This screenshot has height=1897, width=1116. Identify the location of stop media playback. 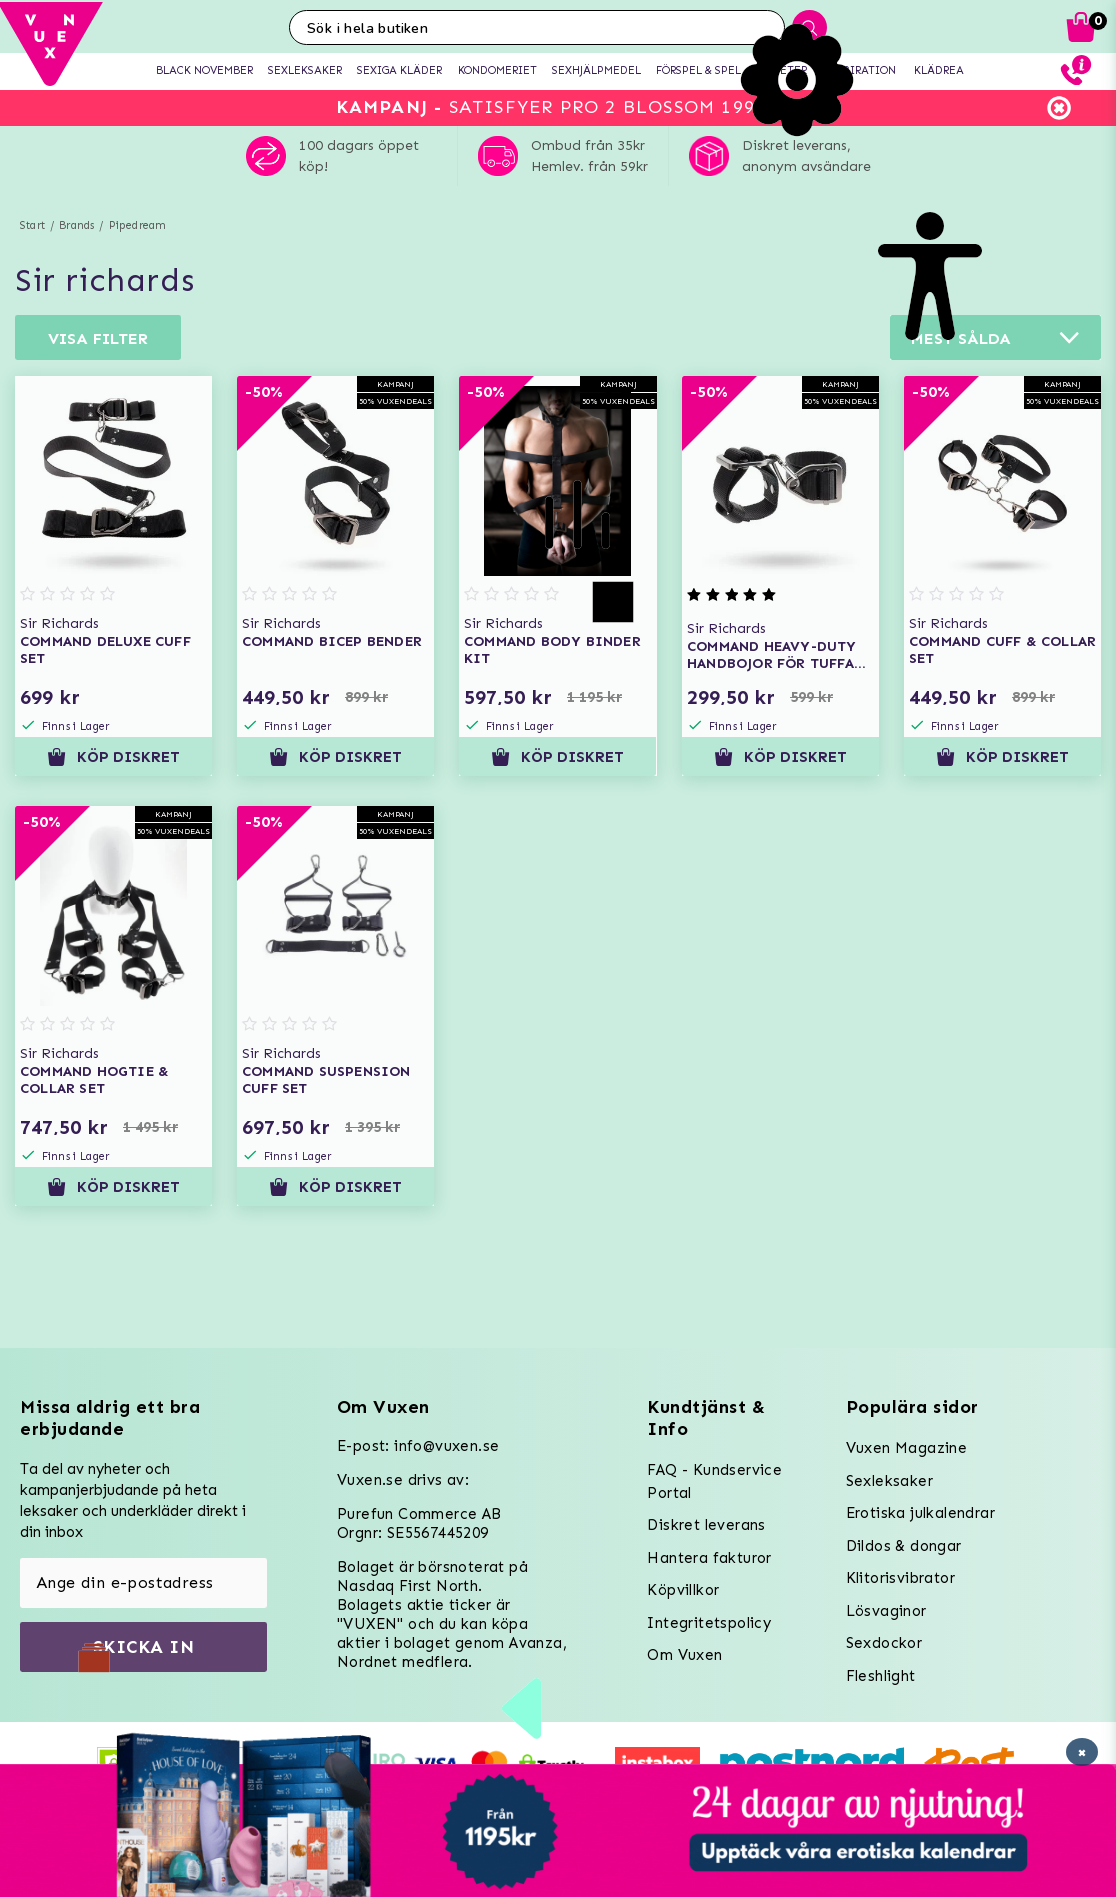
(613, 602).